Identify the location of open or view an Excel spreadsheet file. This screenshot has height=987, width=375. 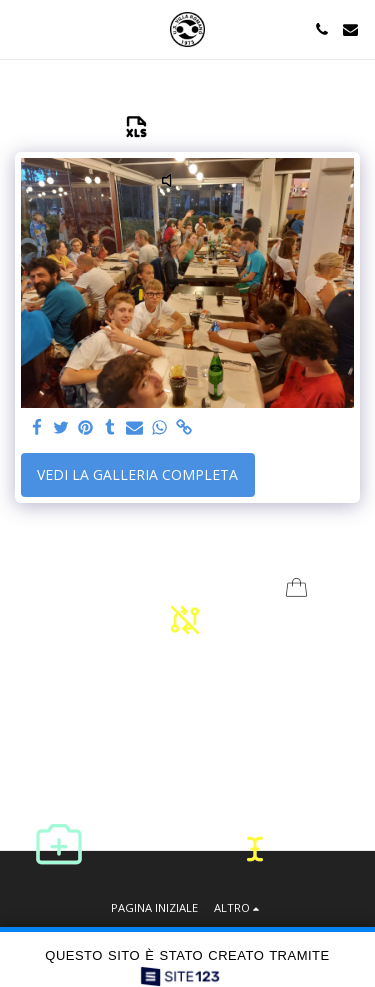
(136, 127).